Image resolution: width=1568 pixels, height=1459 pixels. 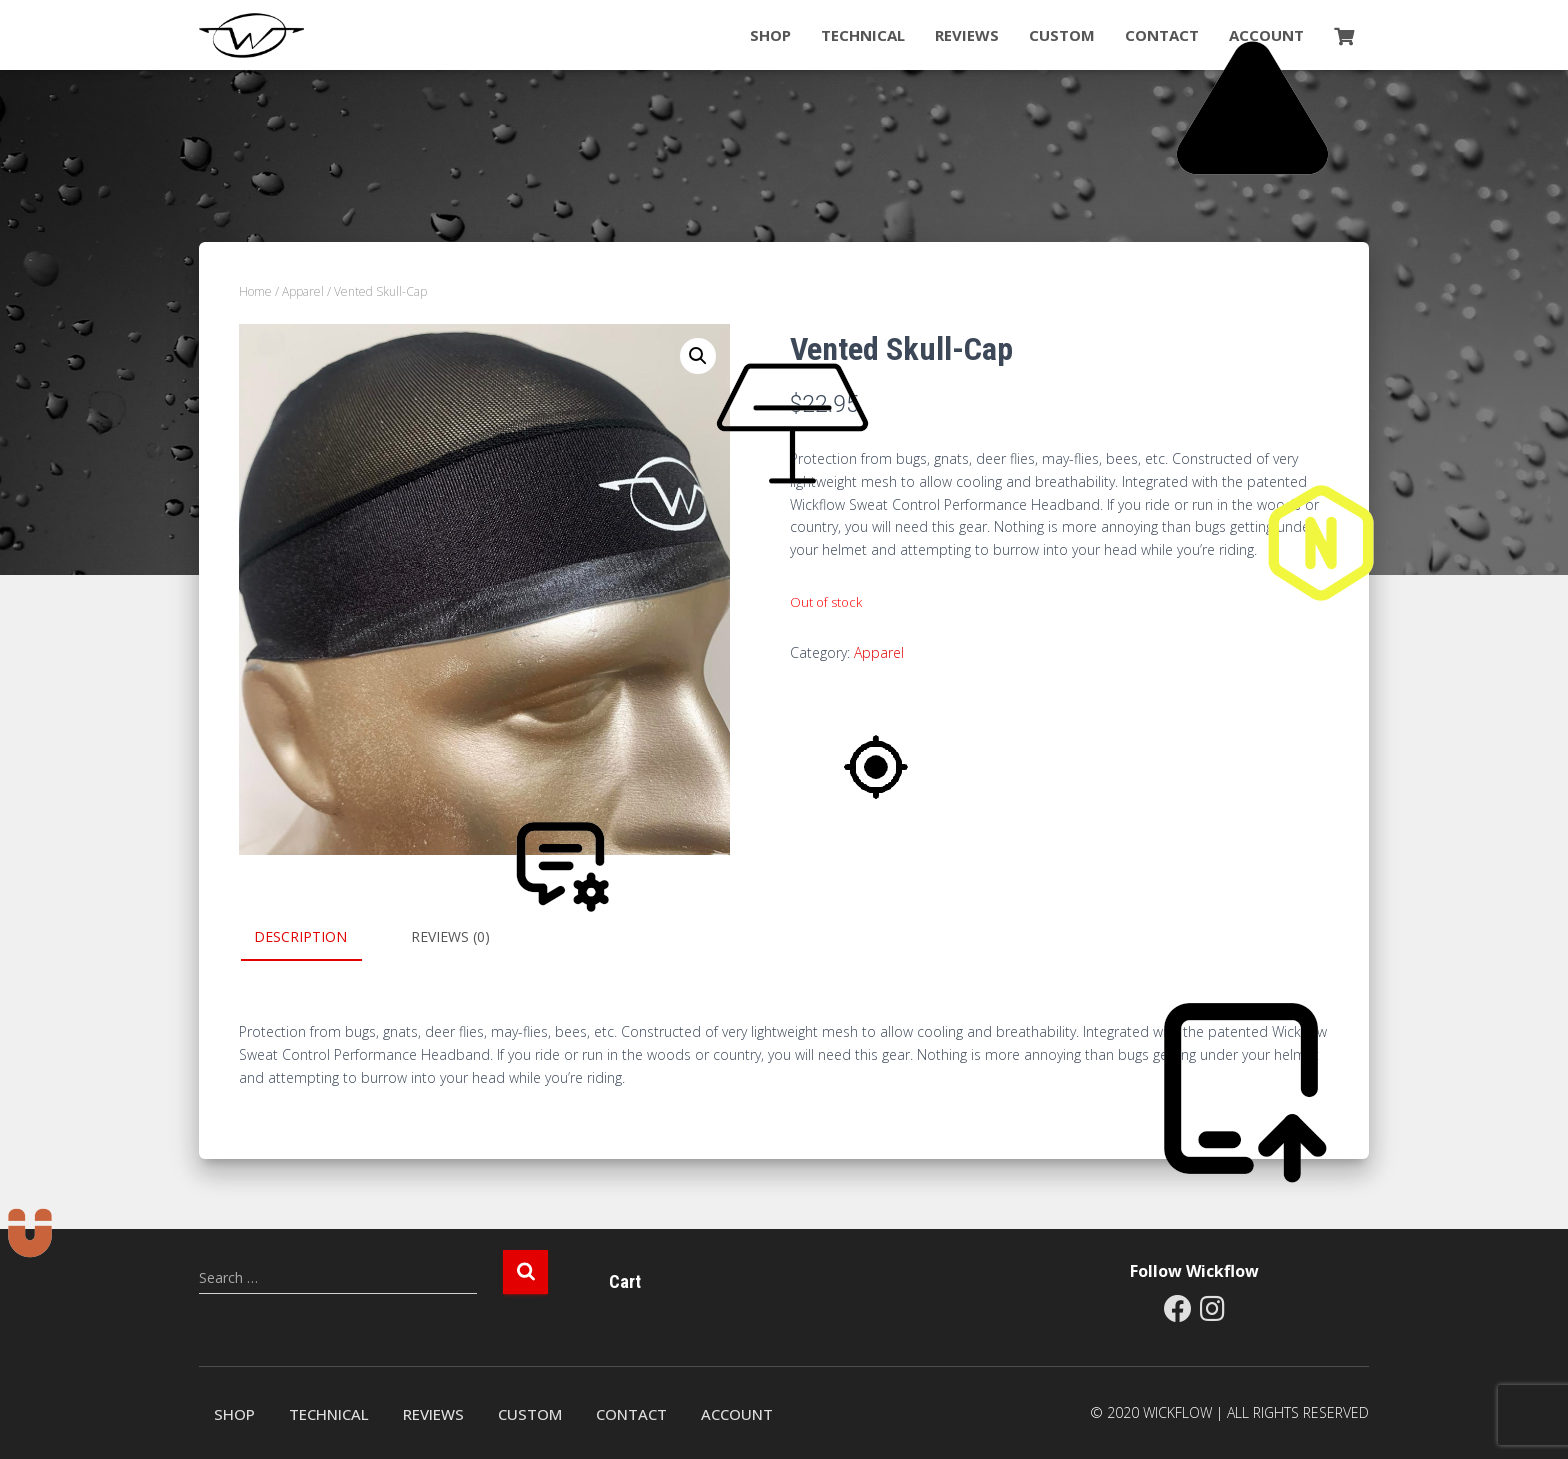 What do you see at coordinates (30, 1233) in the screenshot?
I see `attract or pull related items together` at bounding box center [30, 1233].